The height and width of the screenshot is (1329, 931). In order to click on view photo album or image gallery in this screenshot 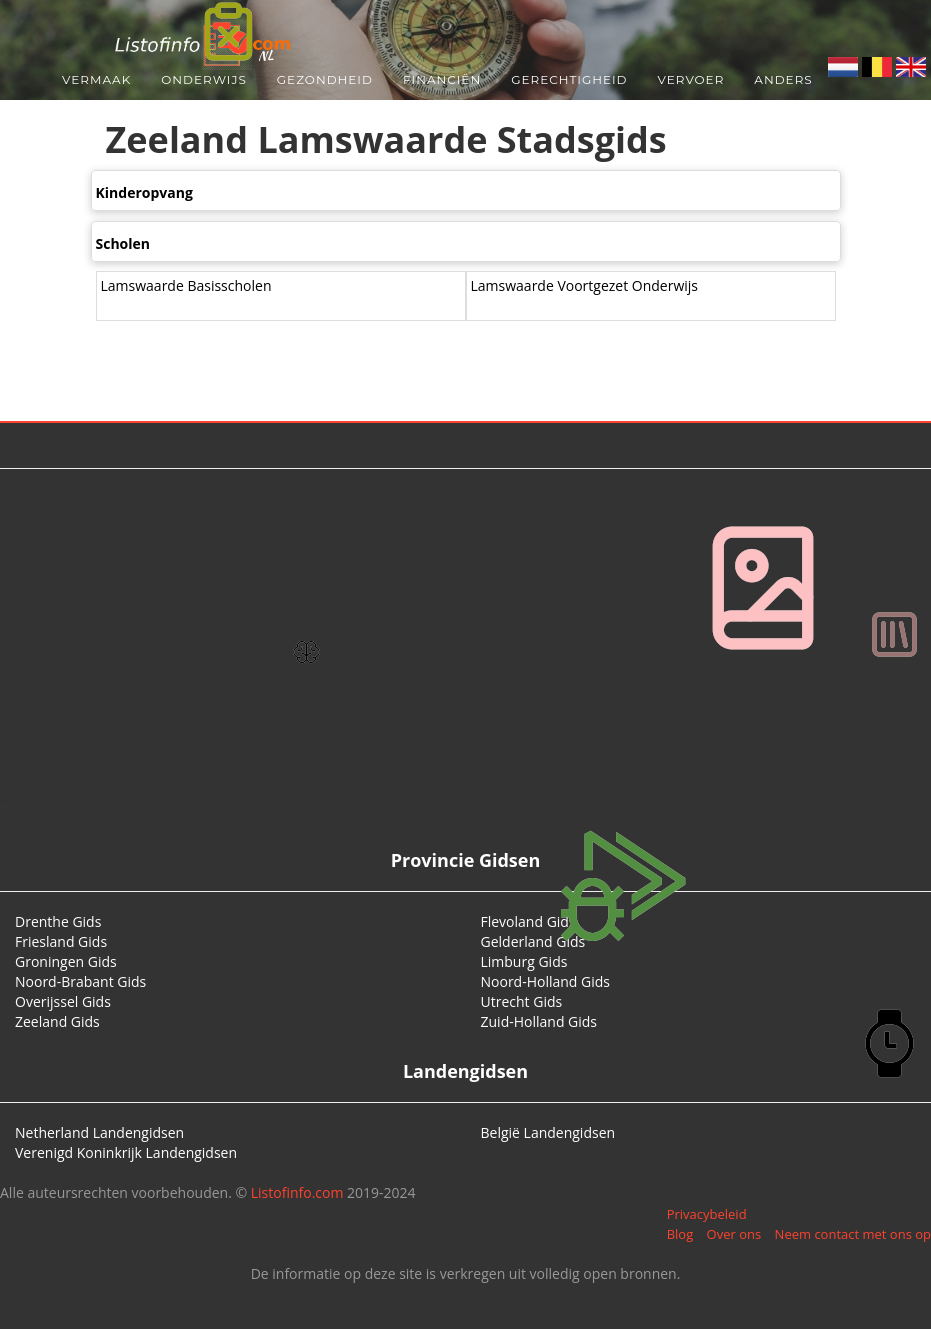, I will do `click(763, 588)`.